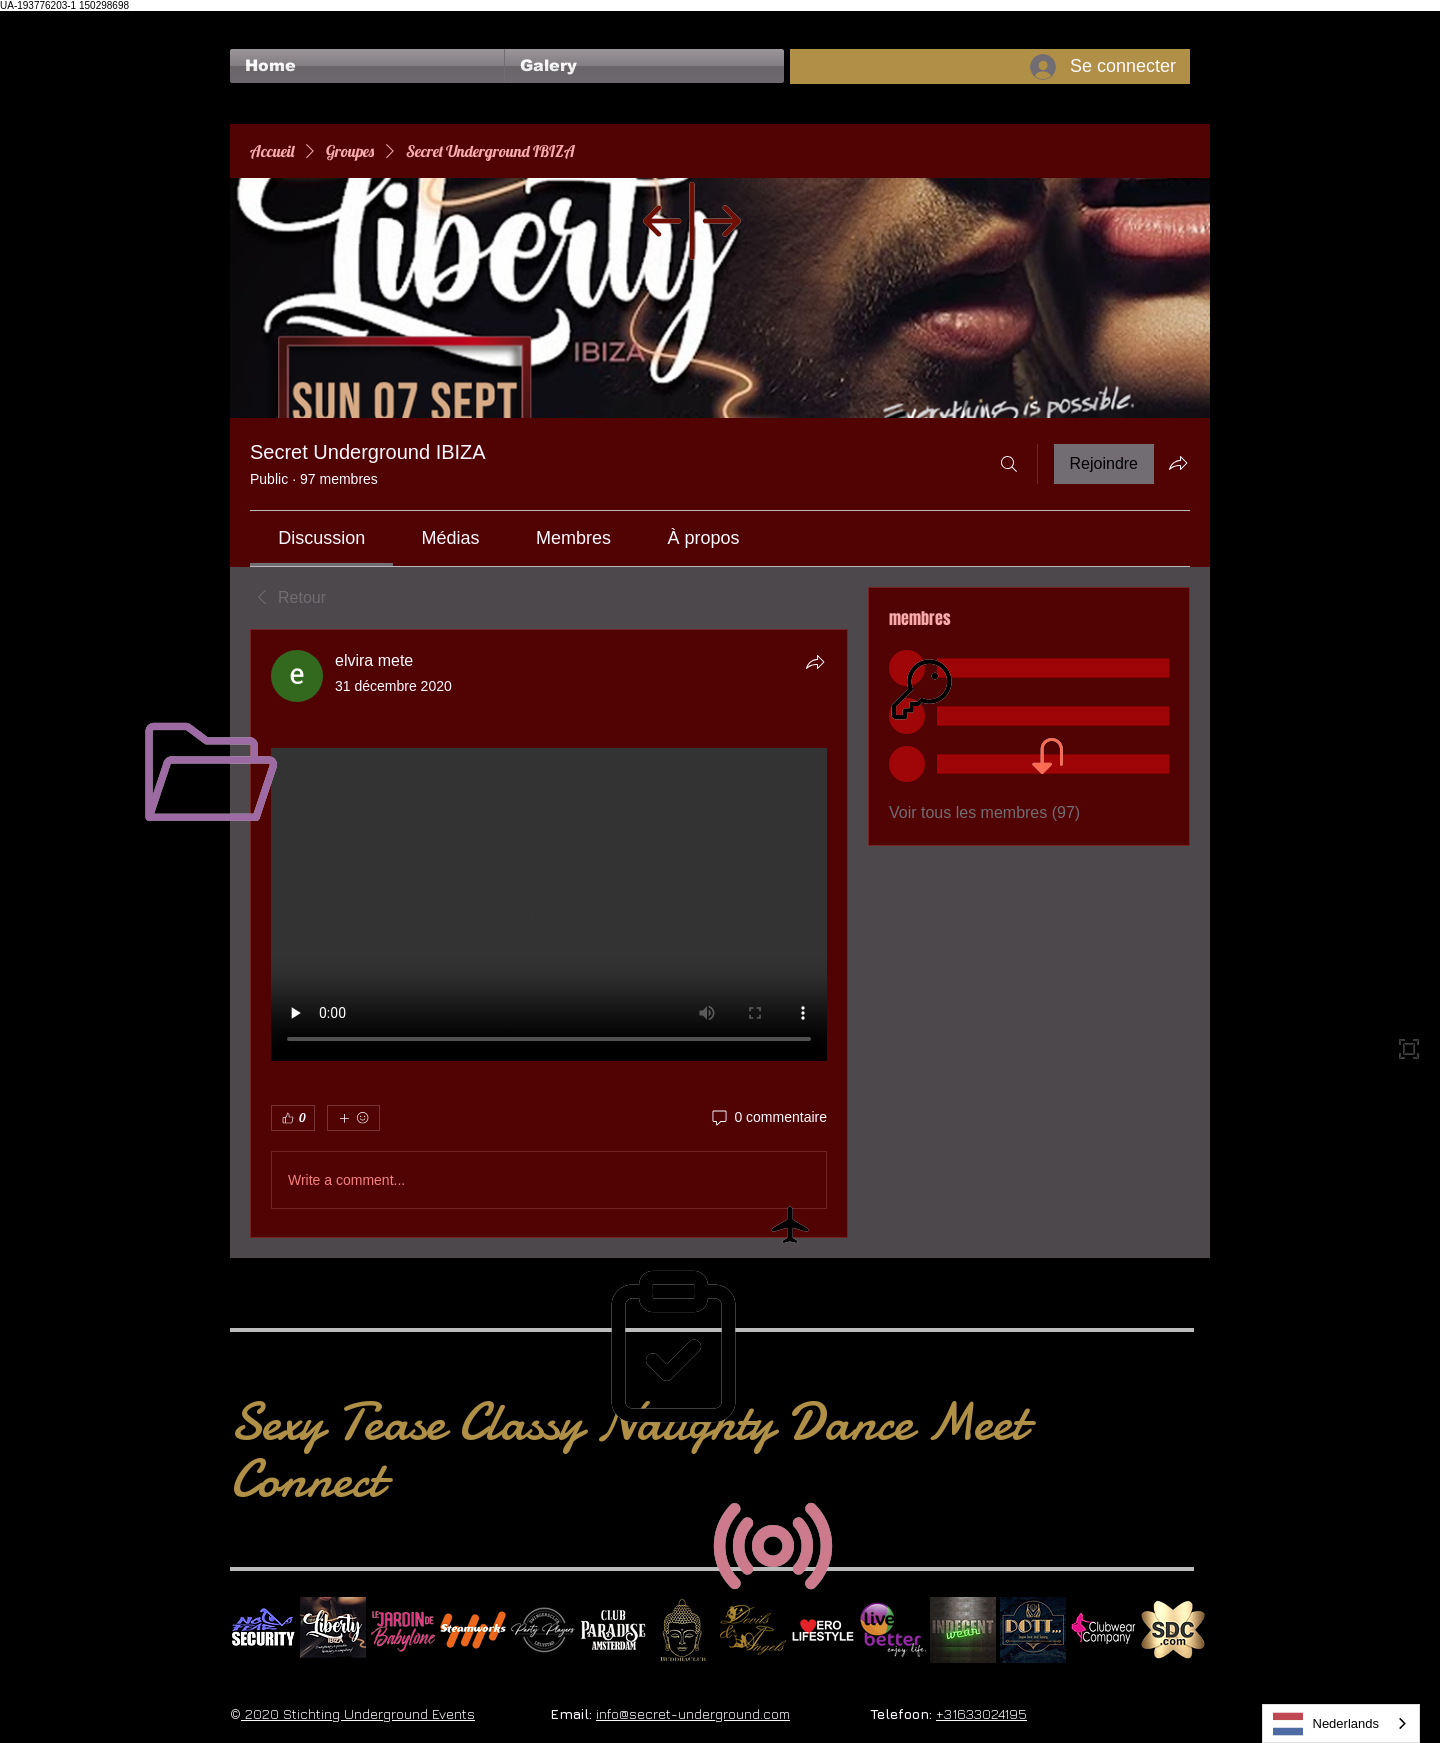 The height and width of the screenshot is (1743, 1440). What do you see at coordinates (773, 1546) in the screenshot?
I see `start a live broadcast or stream` at bounding box center [773, 1546].